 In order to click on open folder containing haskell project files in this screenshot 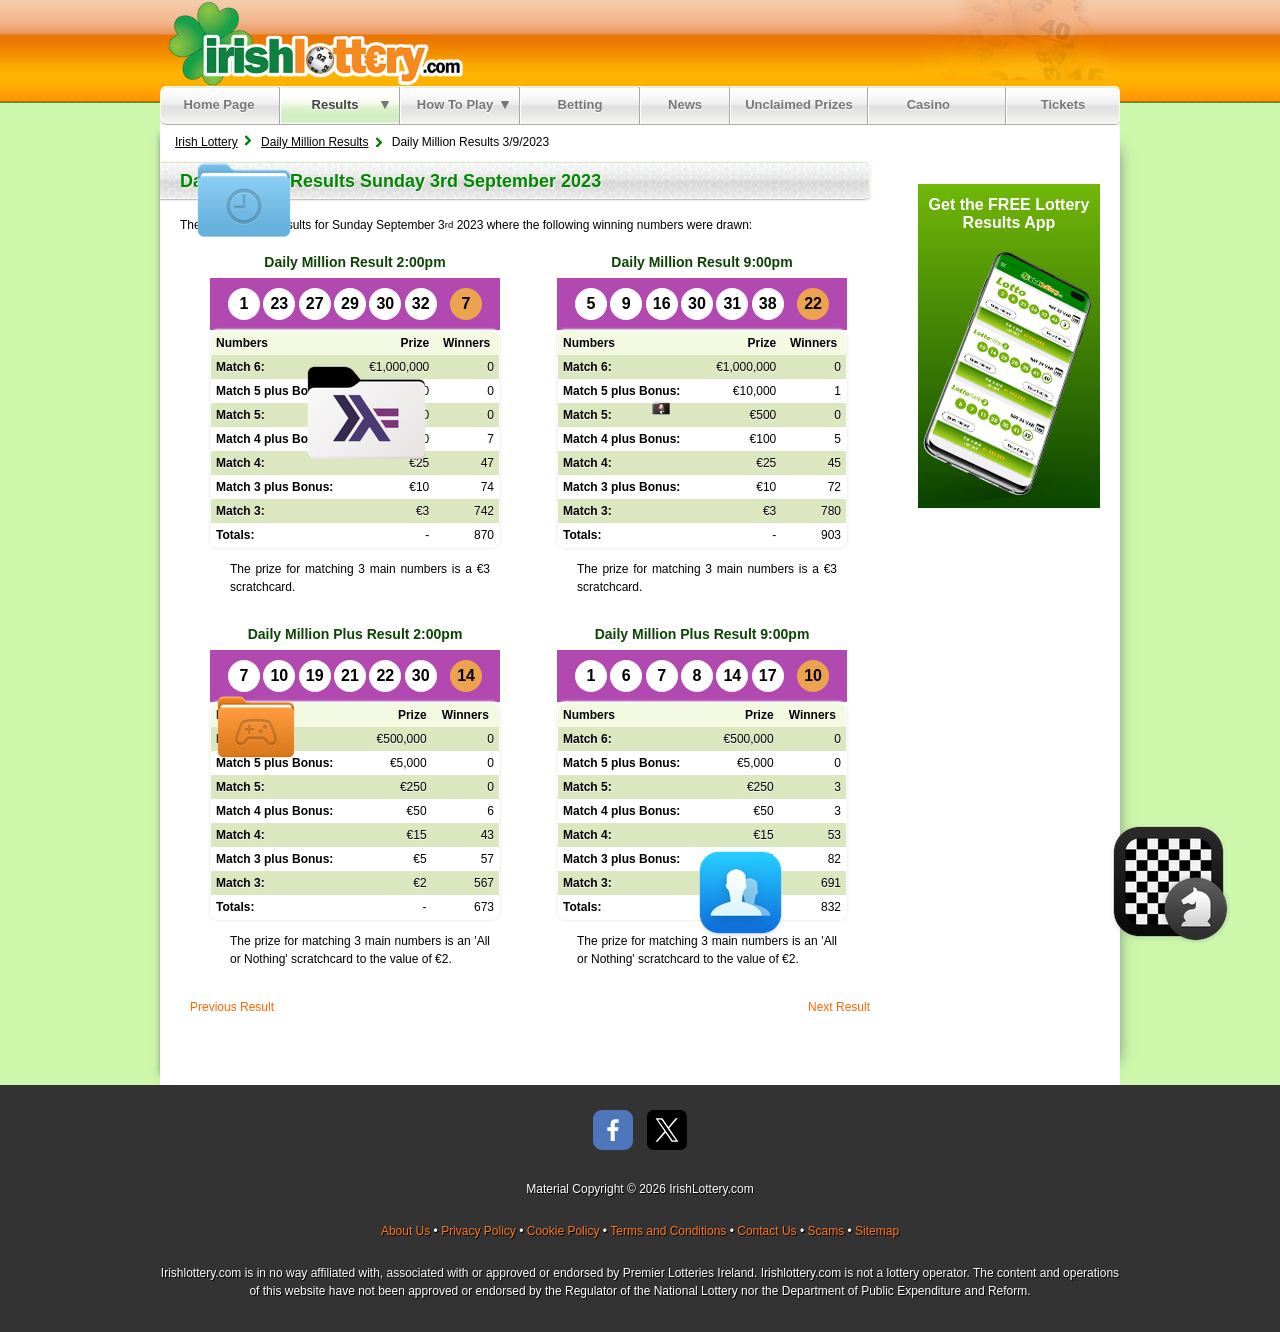, I will do `click(366, 416)`.